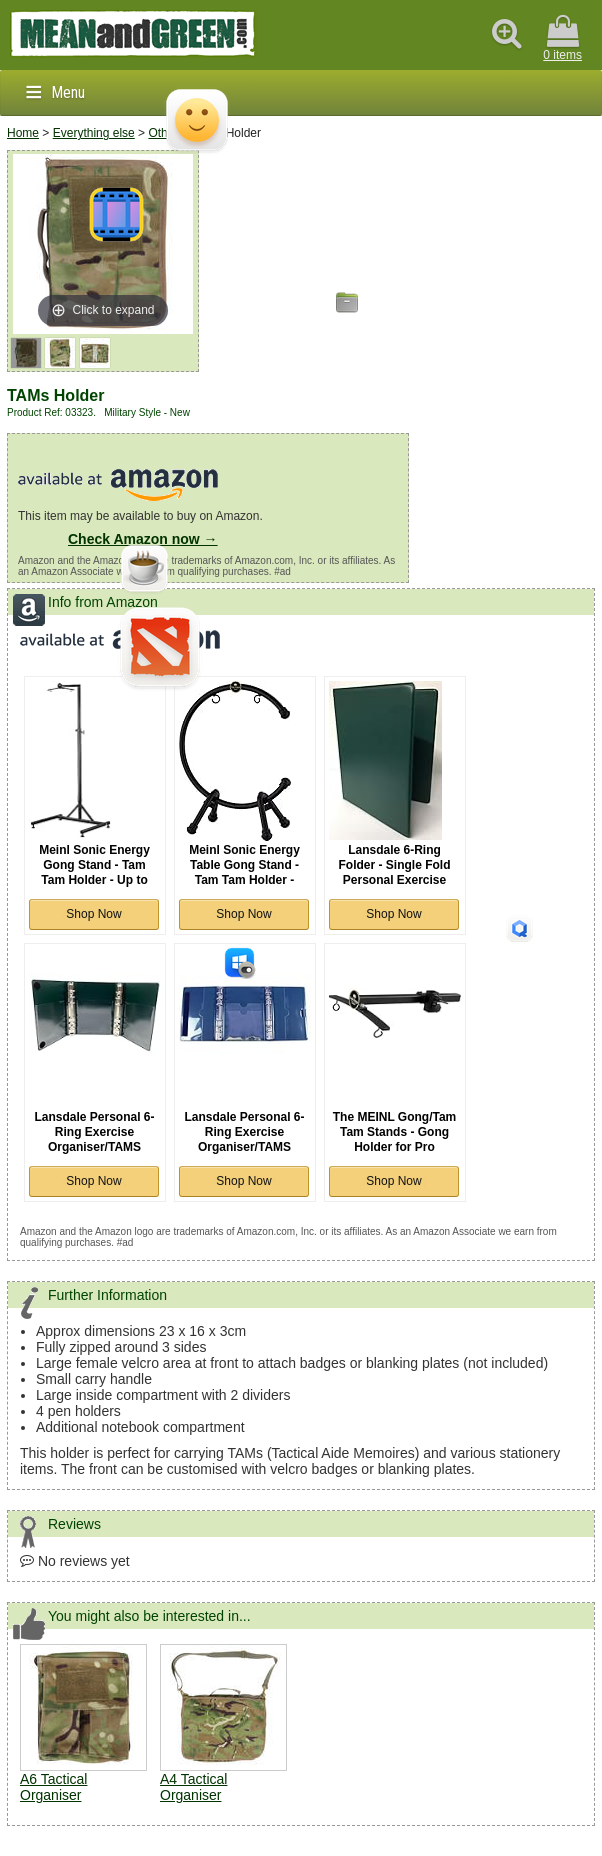 The height and width of the screenshot is (1856, 602). What do you see at coordinates (239, 962) in the screenshot?
I see `launch winetricks to configure wine settings` at bounding box center [239, 962].